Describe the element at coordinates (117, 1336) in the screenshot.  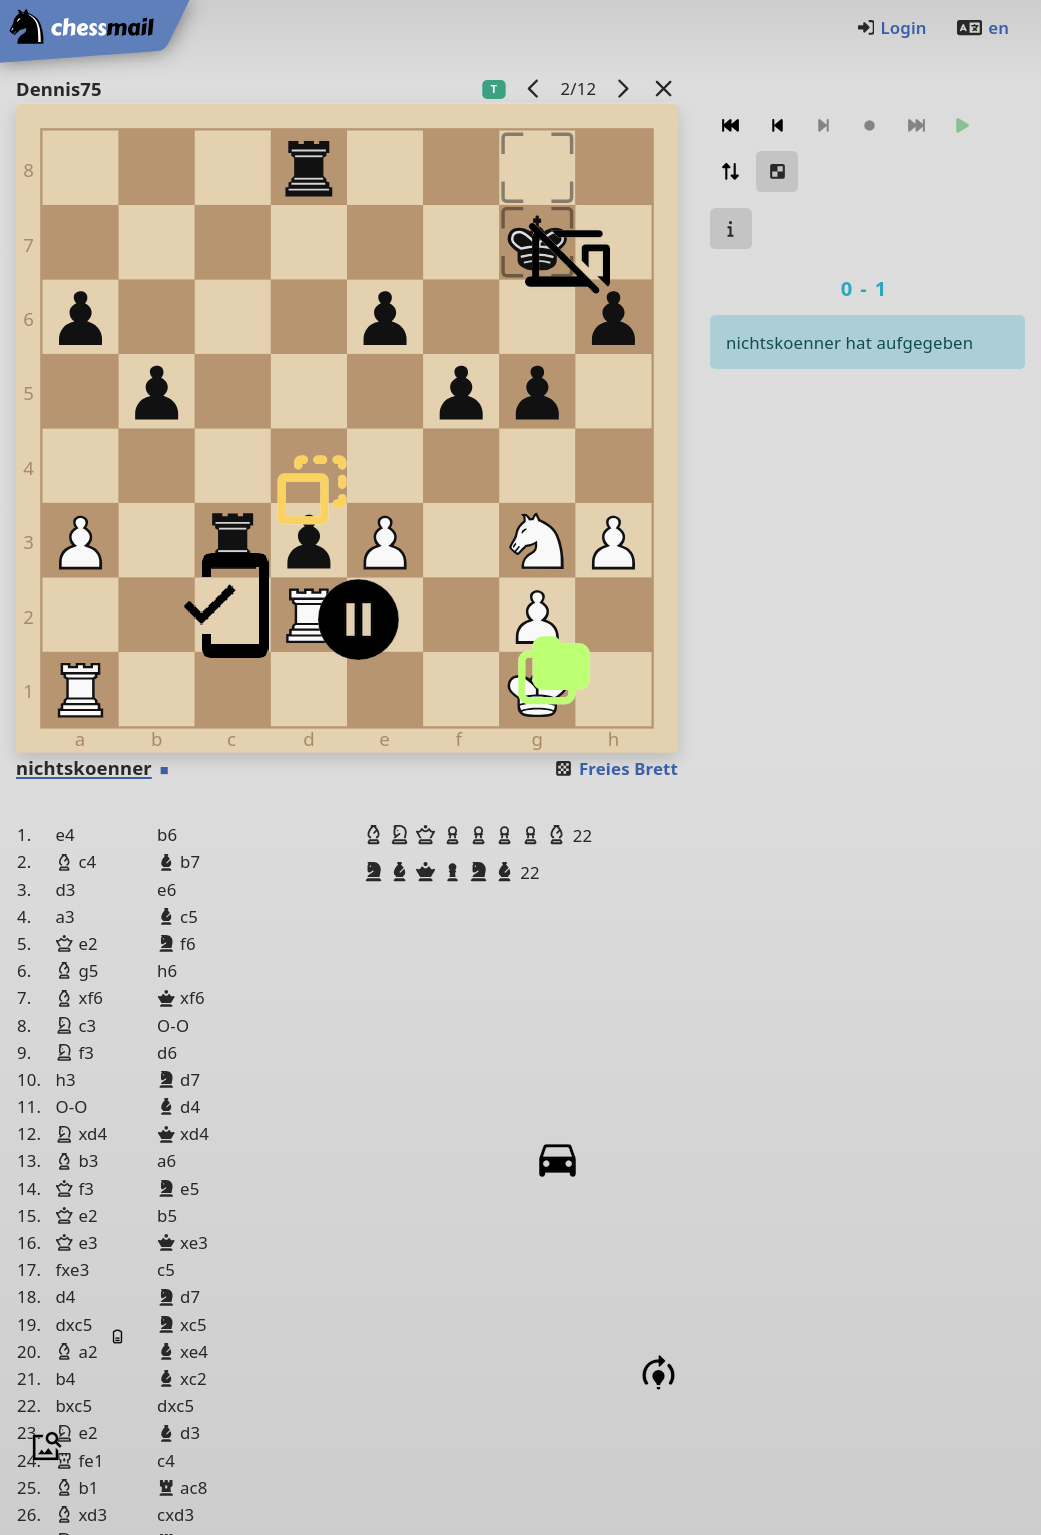
I see `indicates medium battery level` at that location.